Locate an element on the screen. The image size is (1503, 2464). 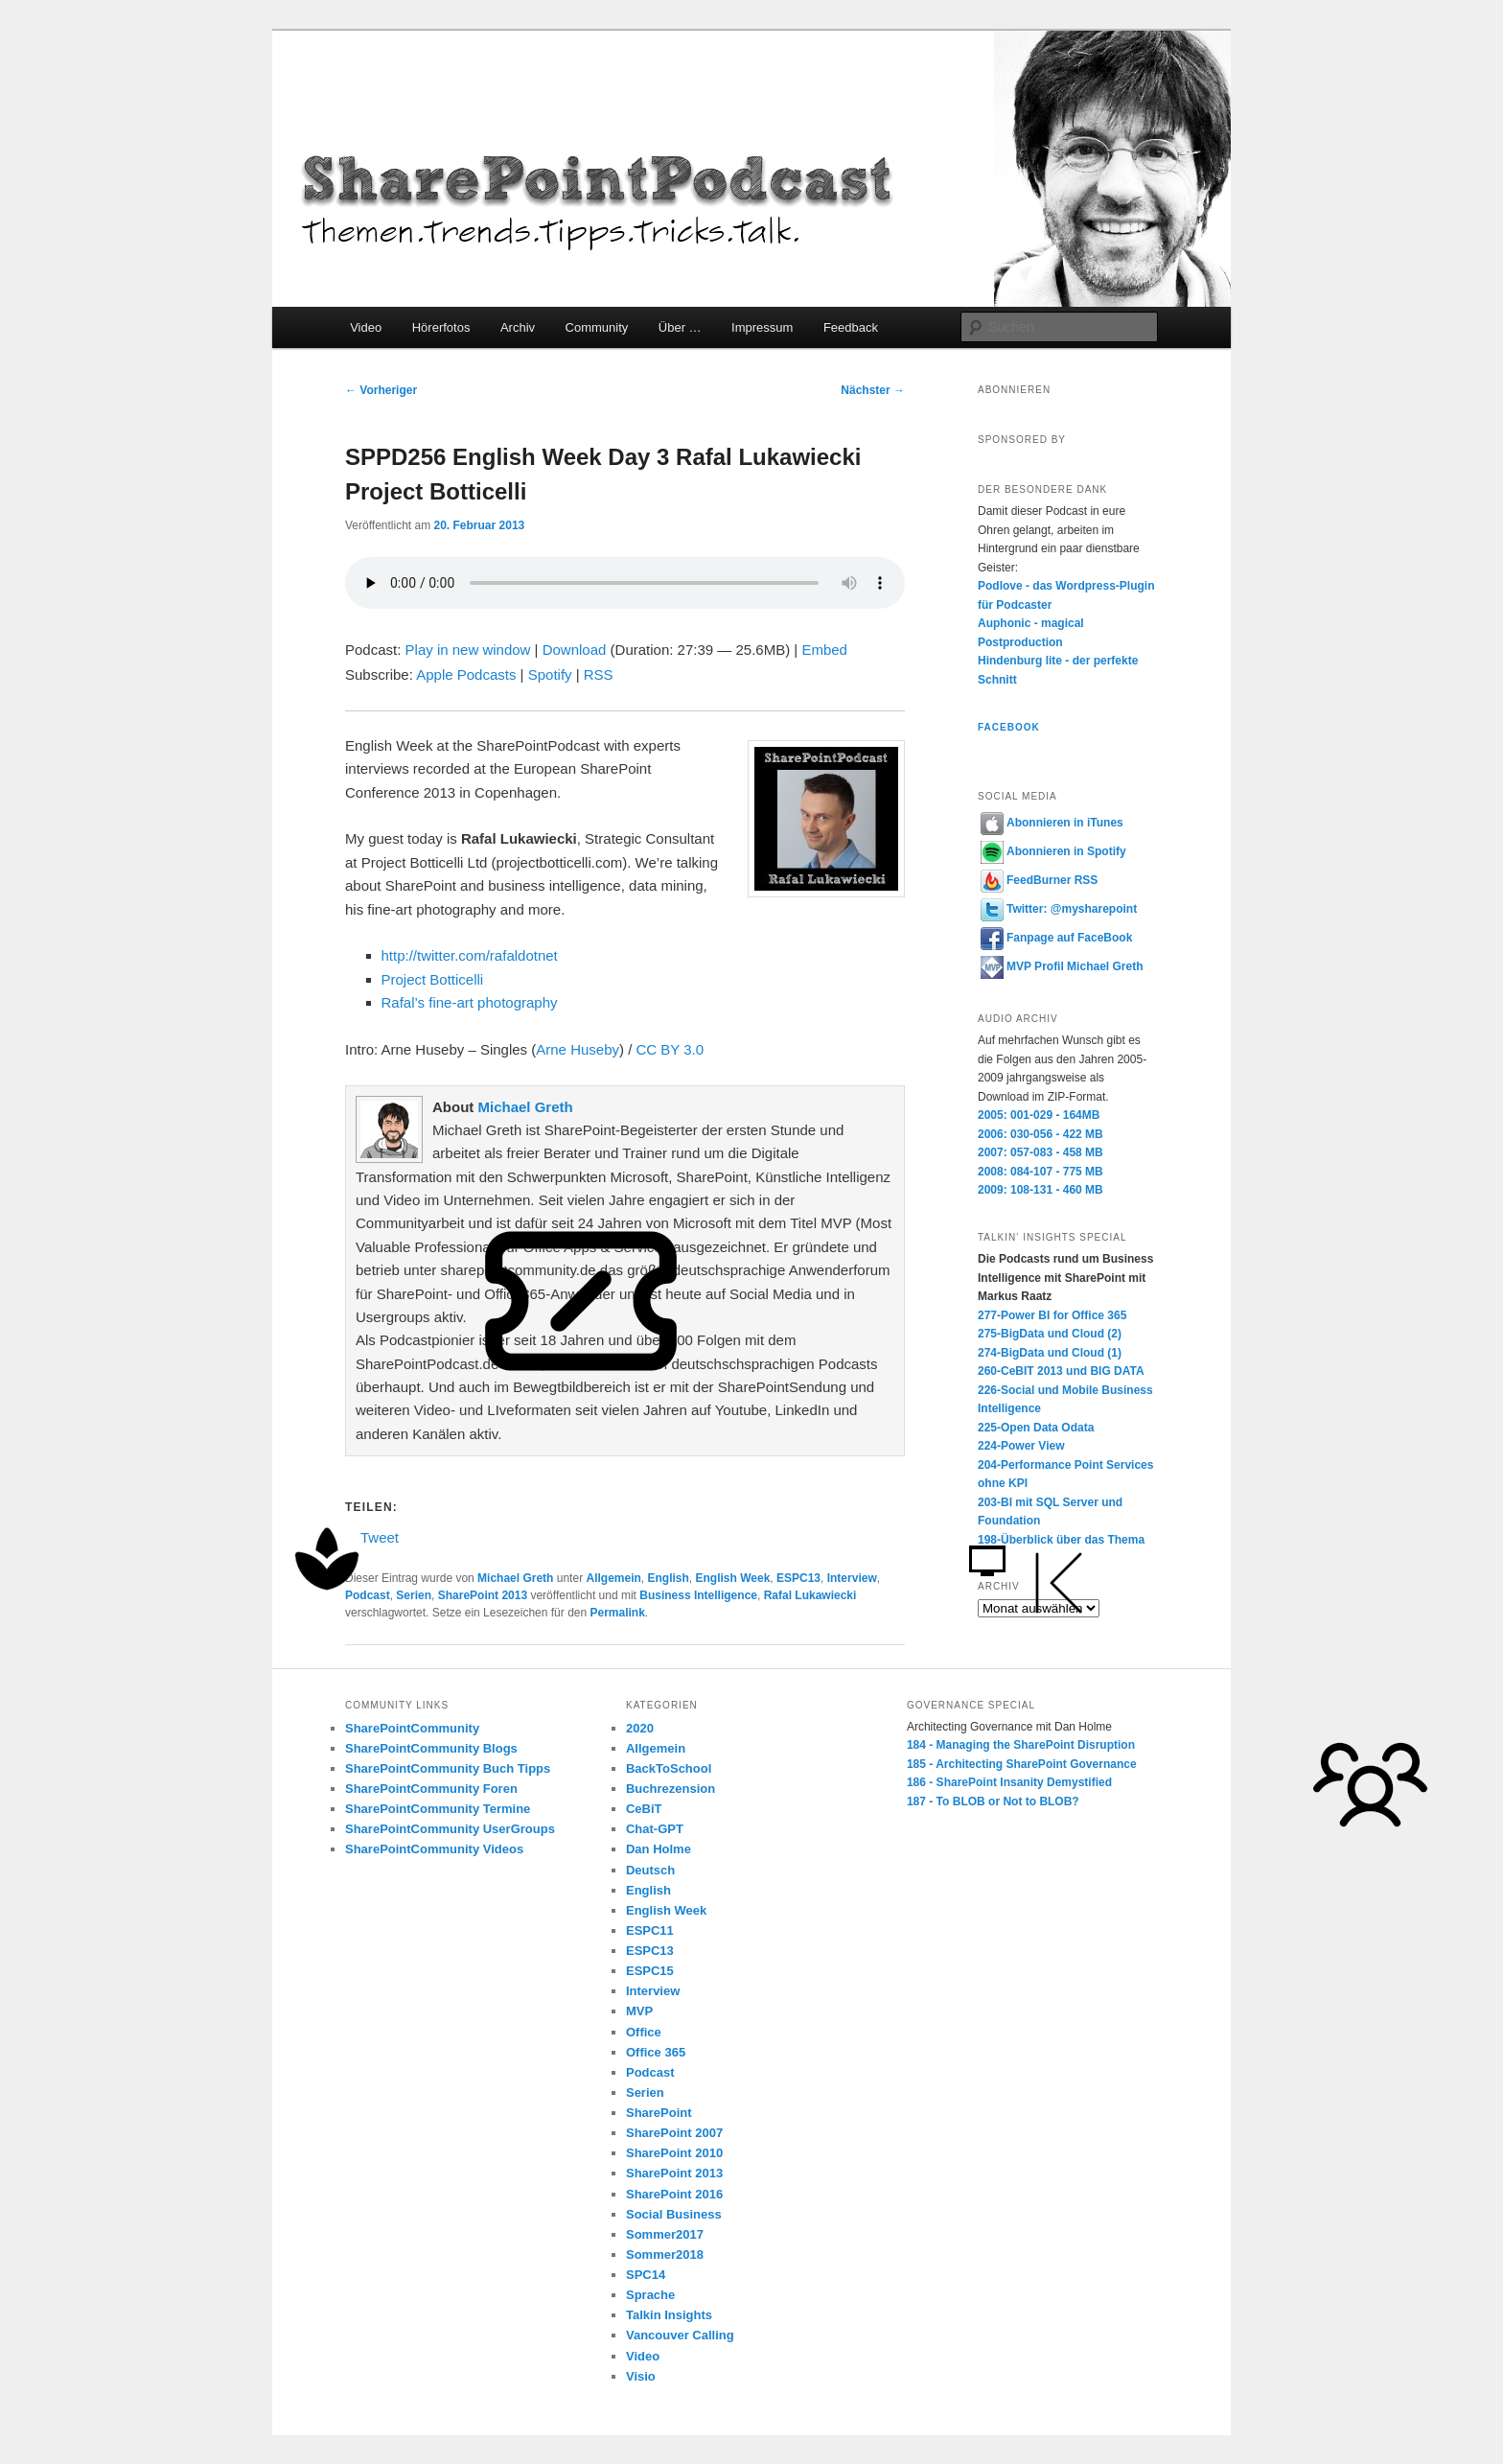
navigate to the beginning or first item is located at coordinates (1057, 1583).